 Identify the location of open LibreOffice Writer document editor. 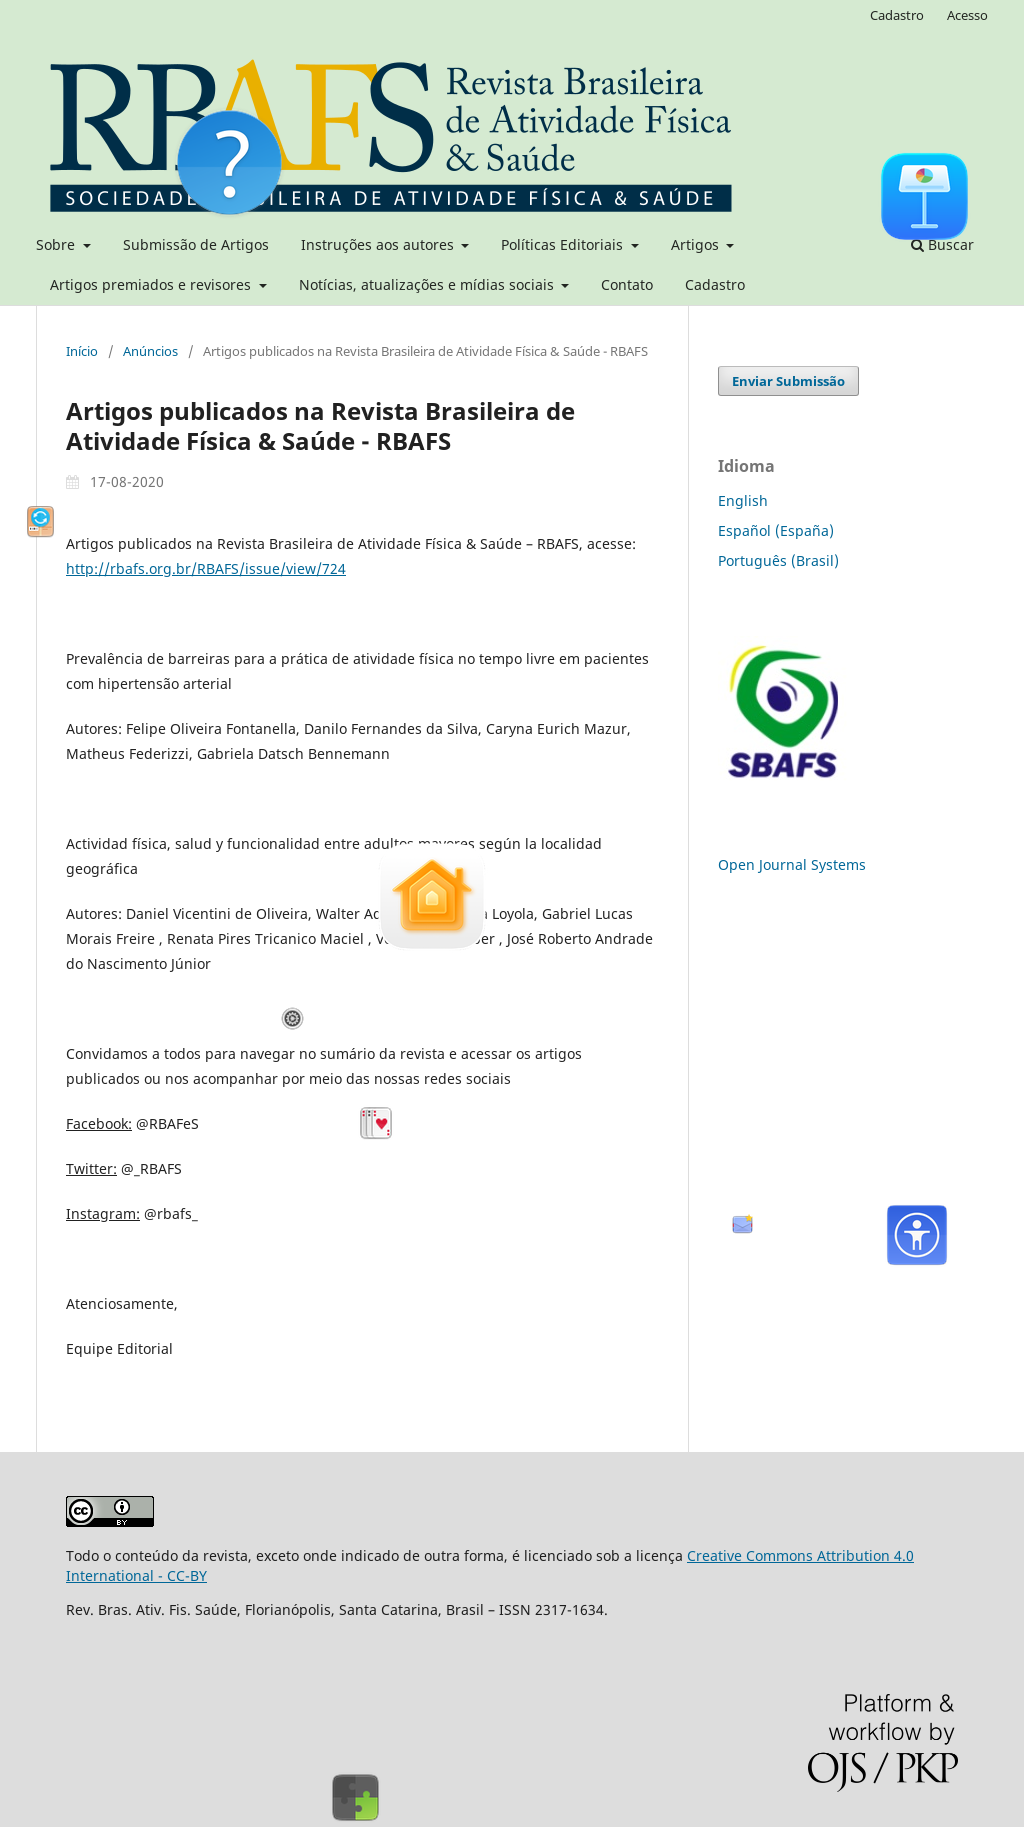
(924, 196).